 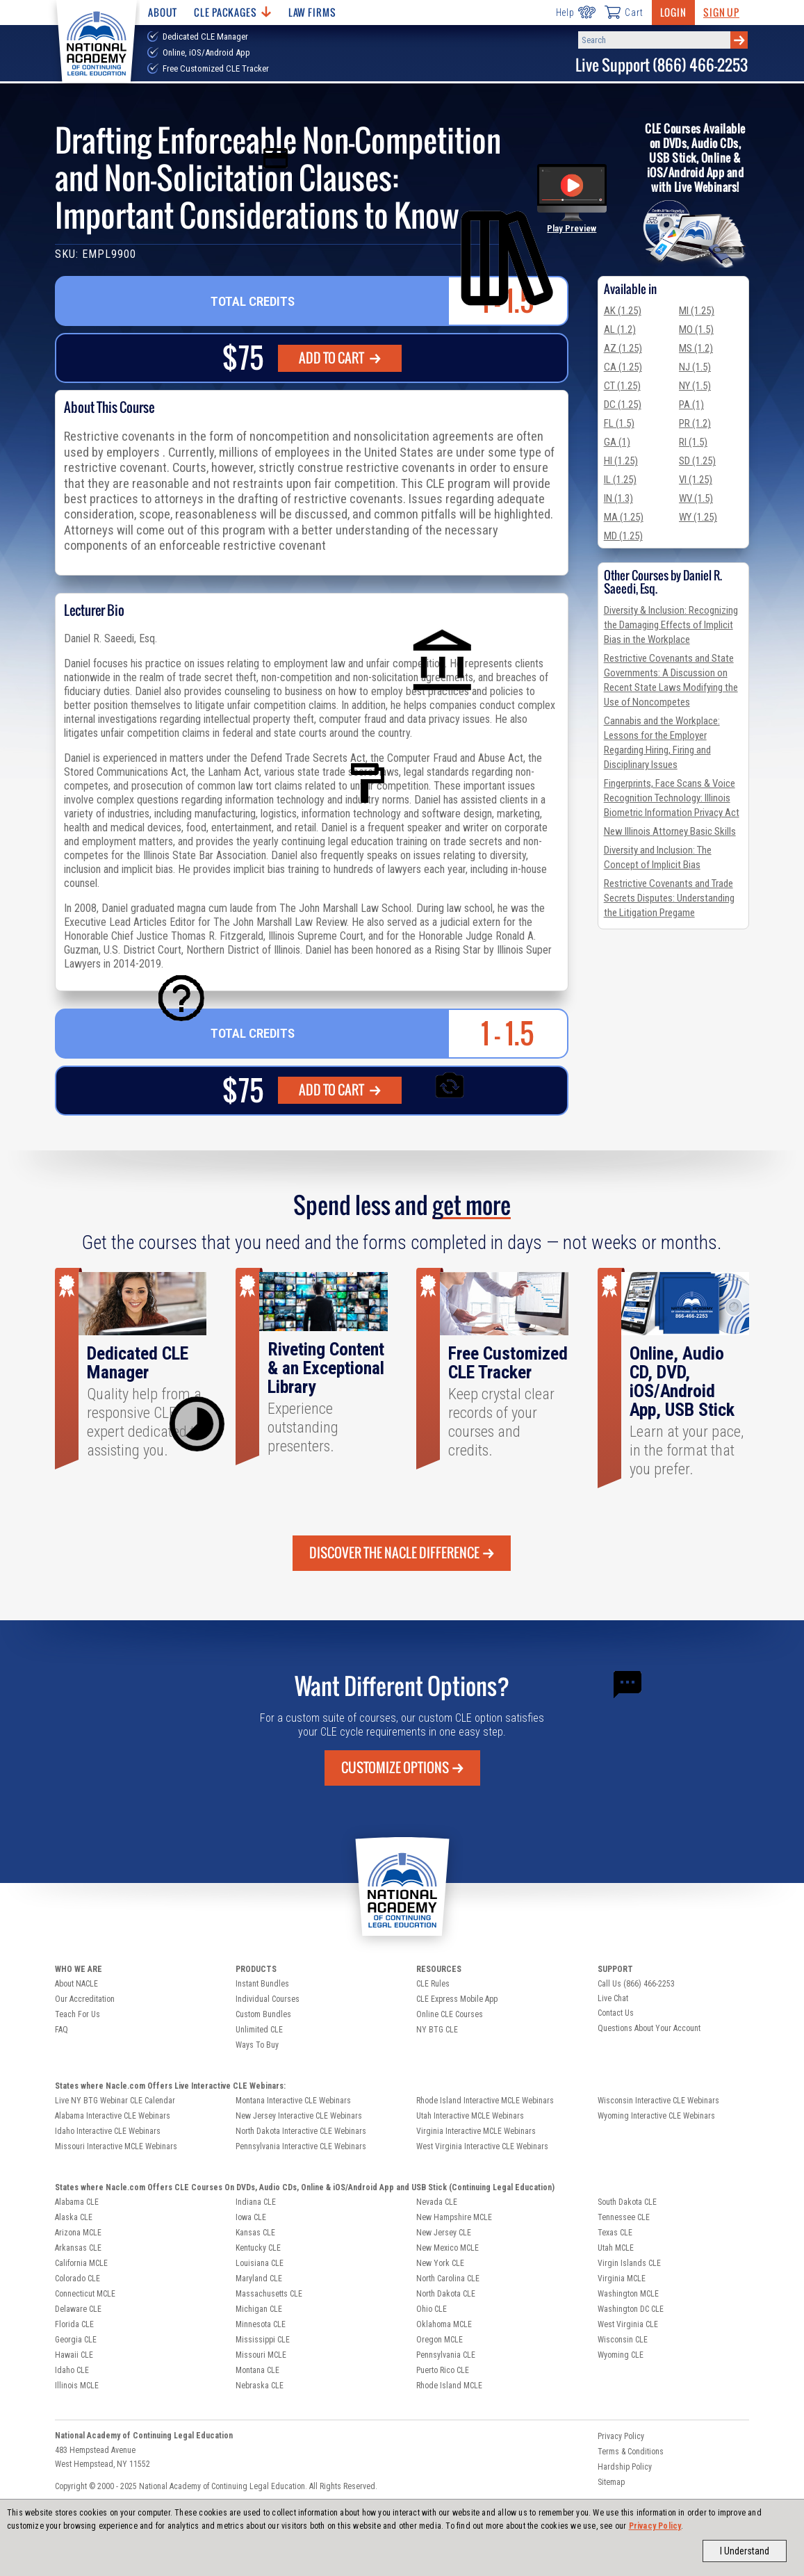 I want to click on switch between front and rear camera, so click(x=450, y=1085).